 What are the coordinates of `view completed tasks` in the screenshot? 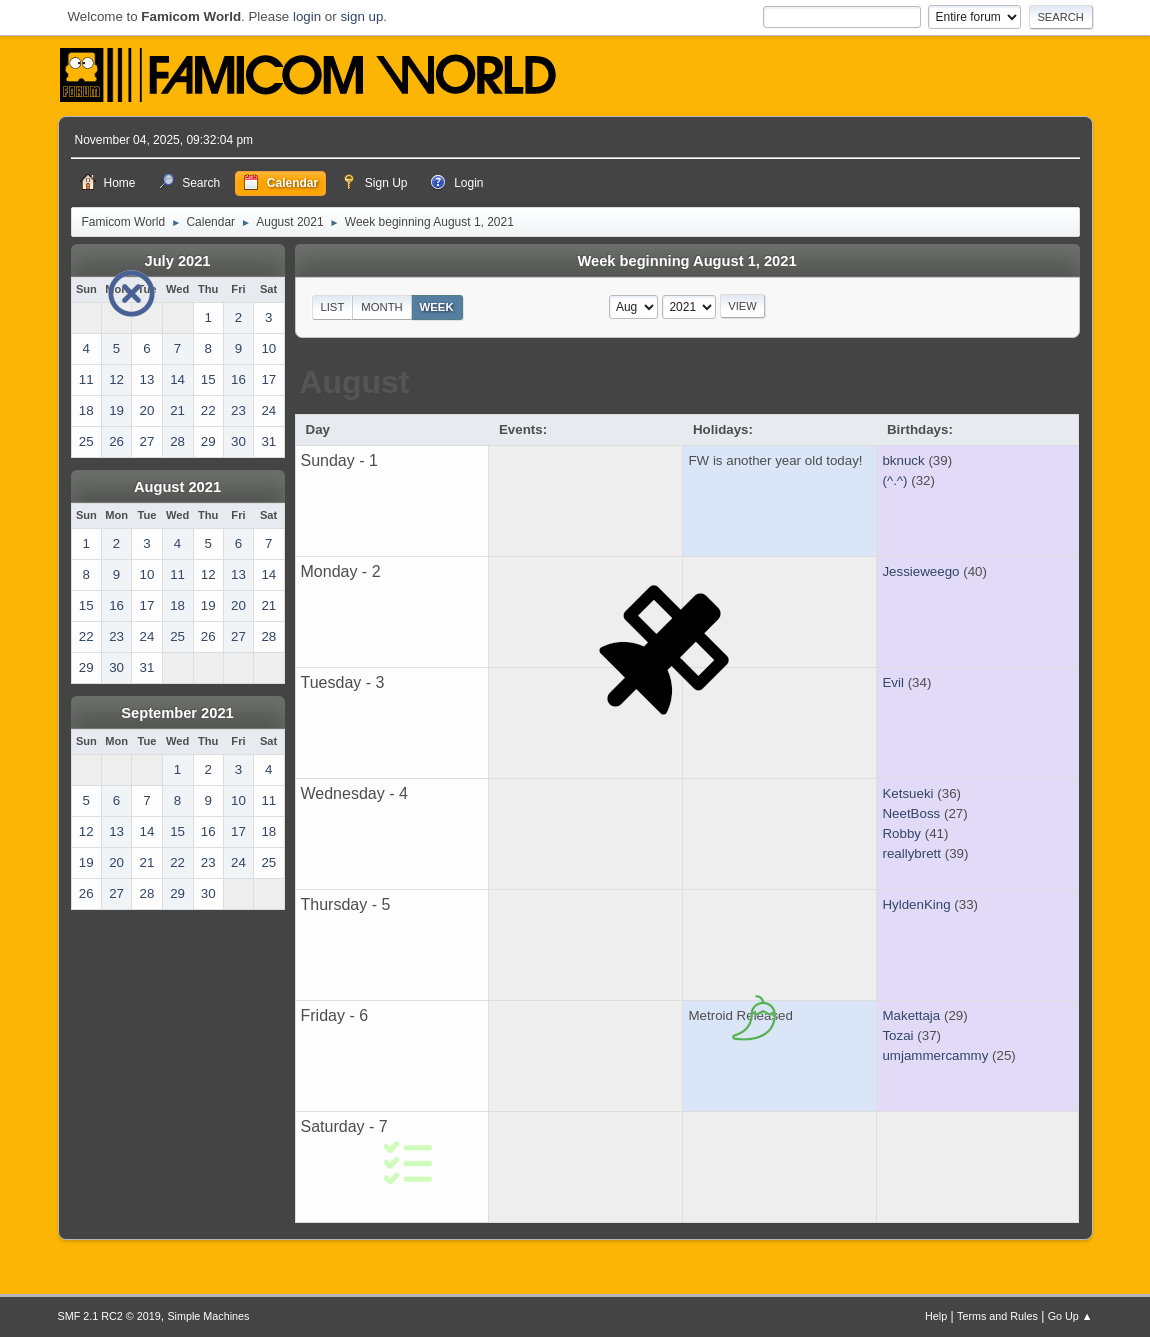 It's located at (408, 1163).